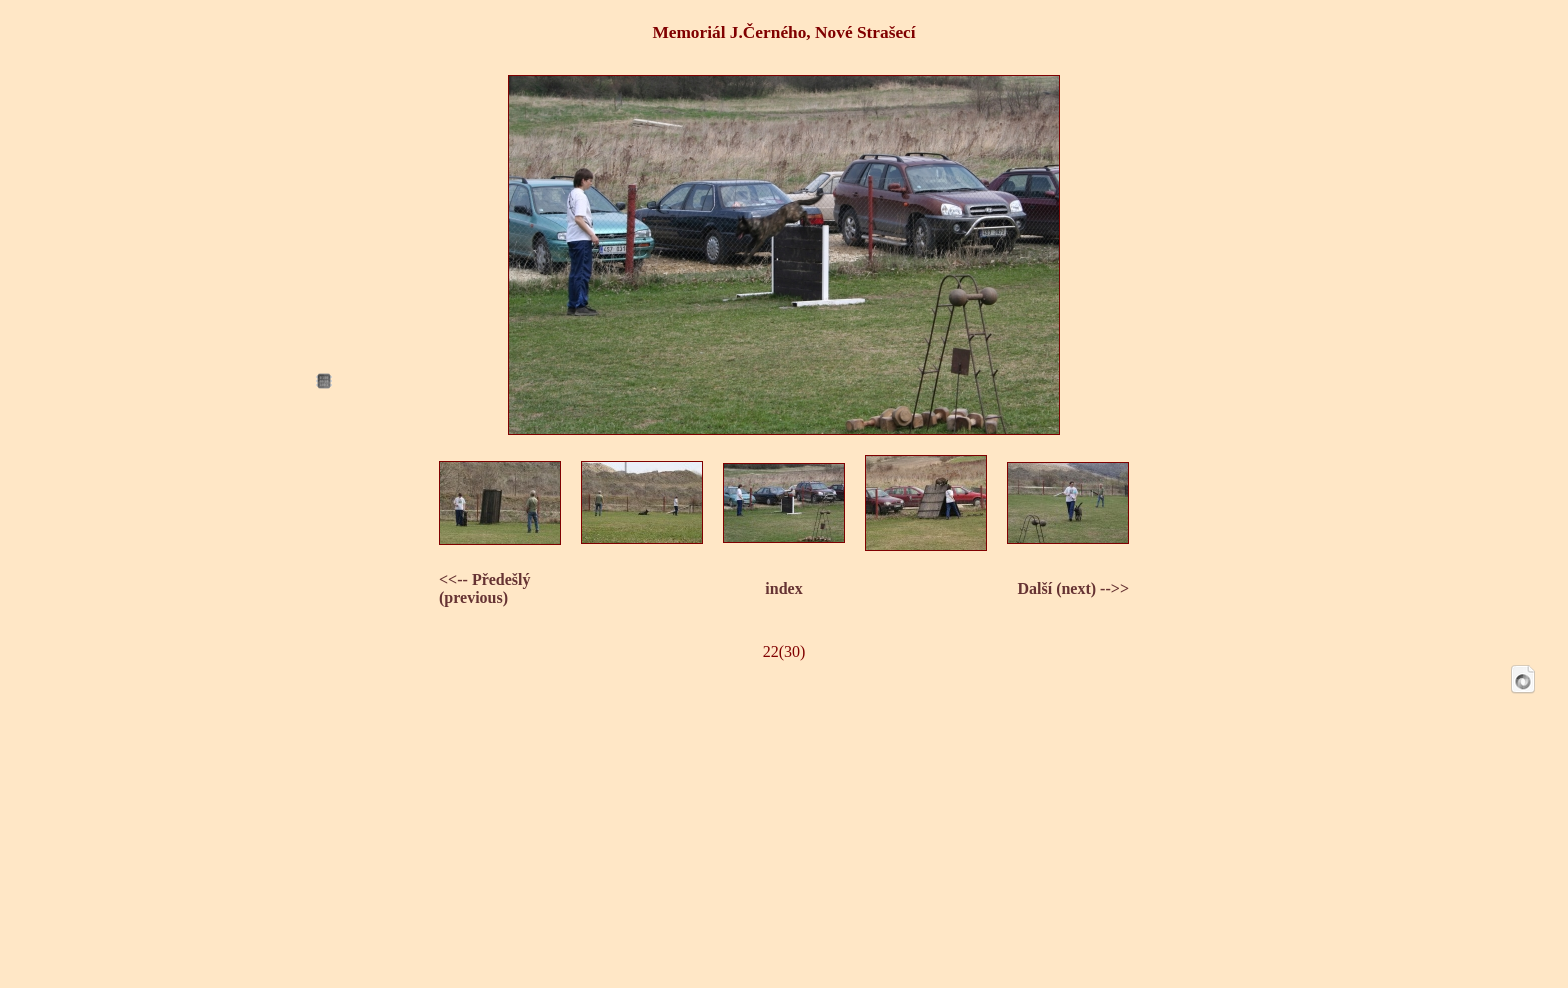 This screenshot has height=988, width=1568. What do you see at coordinates (324, 381) in the screenshot?
I see `firmware file type indicator` at bounding box center [324, 381].